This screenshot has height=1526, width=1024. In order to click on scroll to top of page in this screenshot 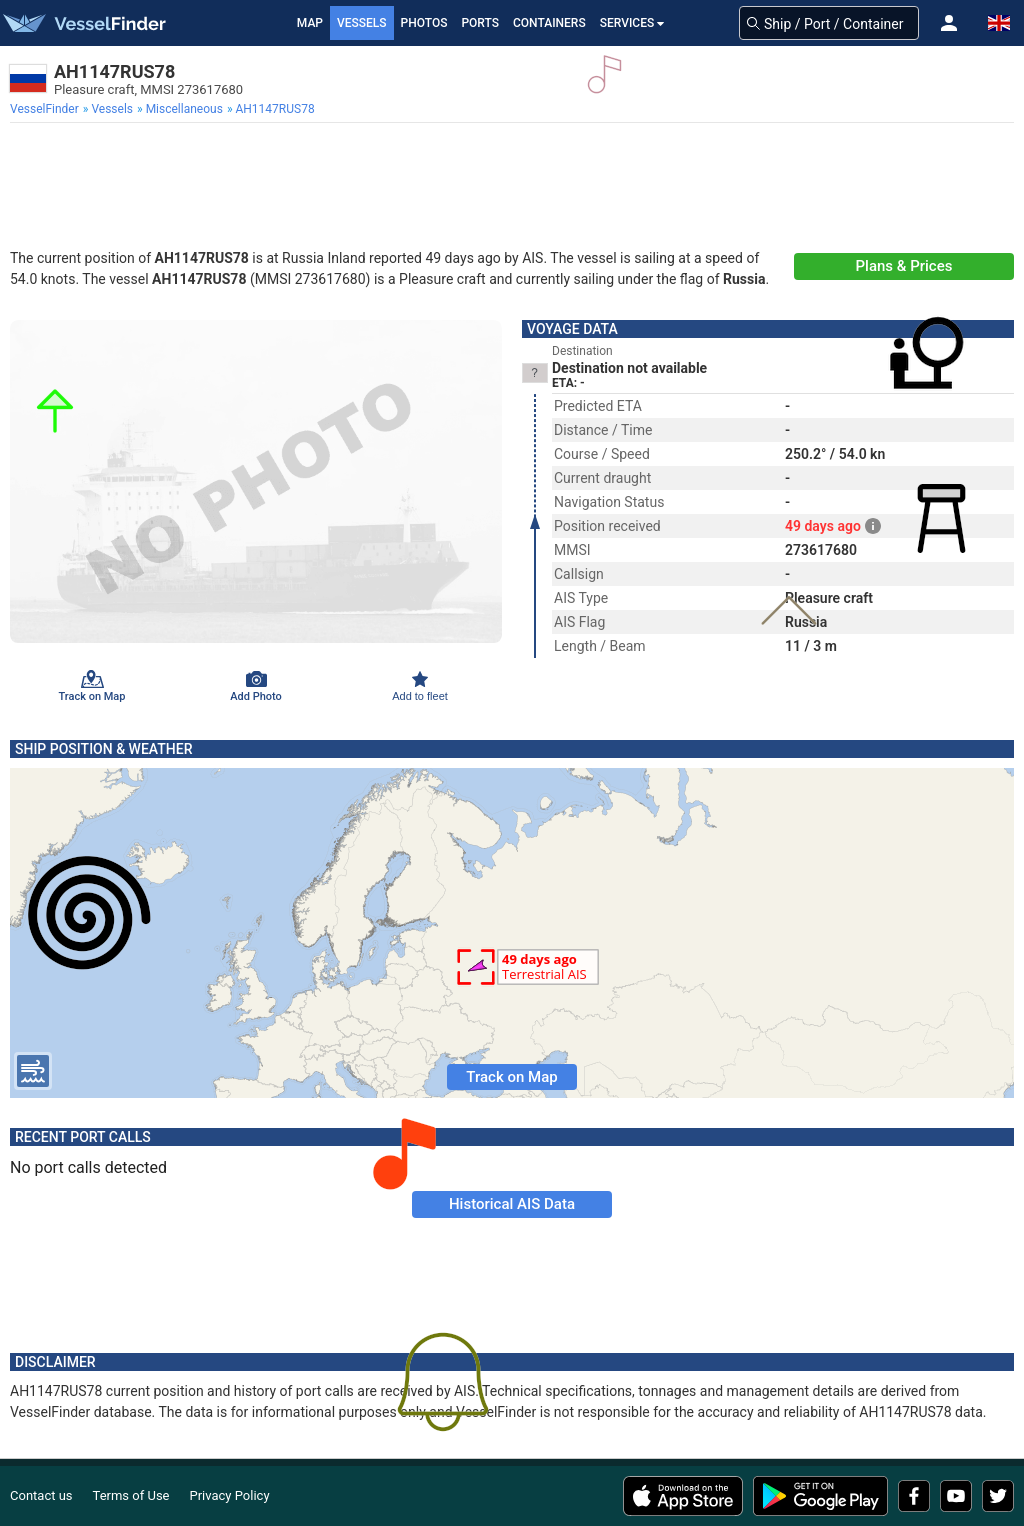, I will do `click(55, 411)`.